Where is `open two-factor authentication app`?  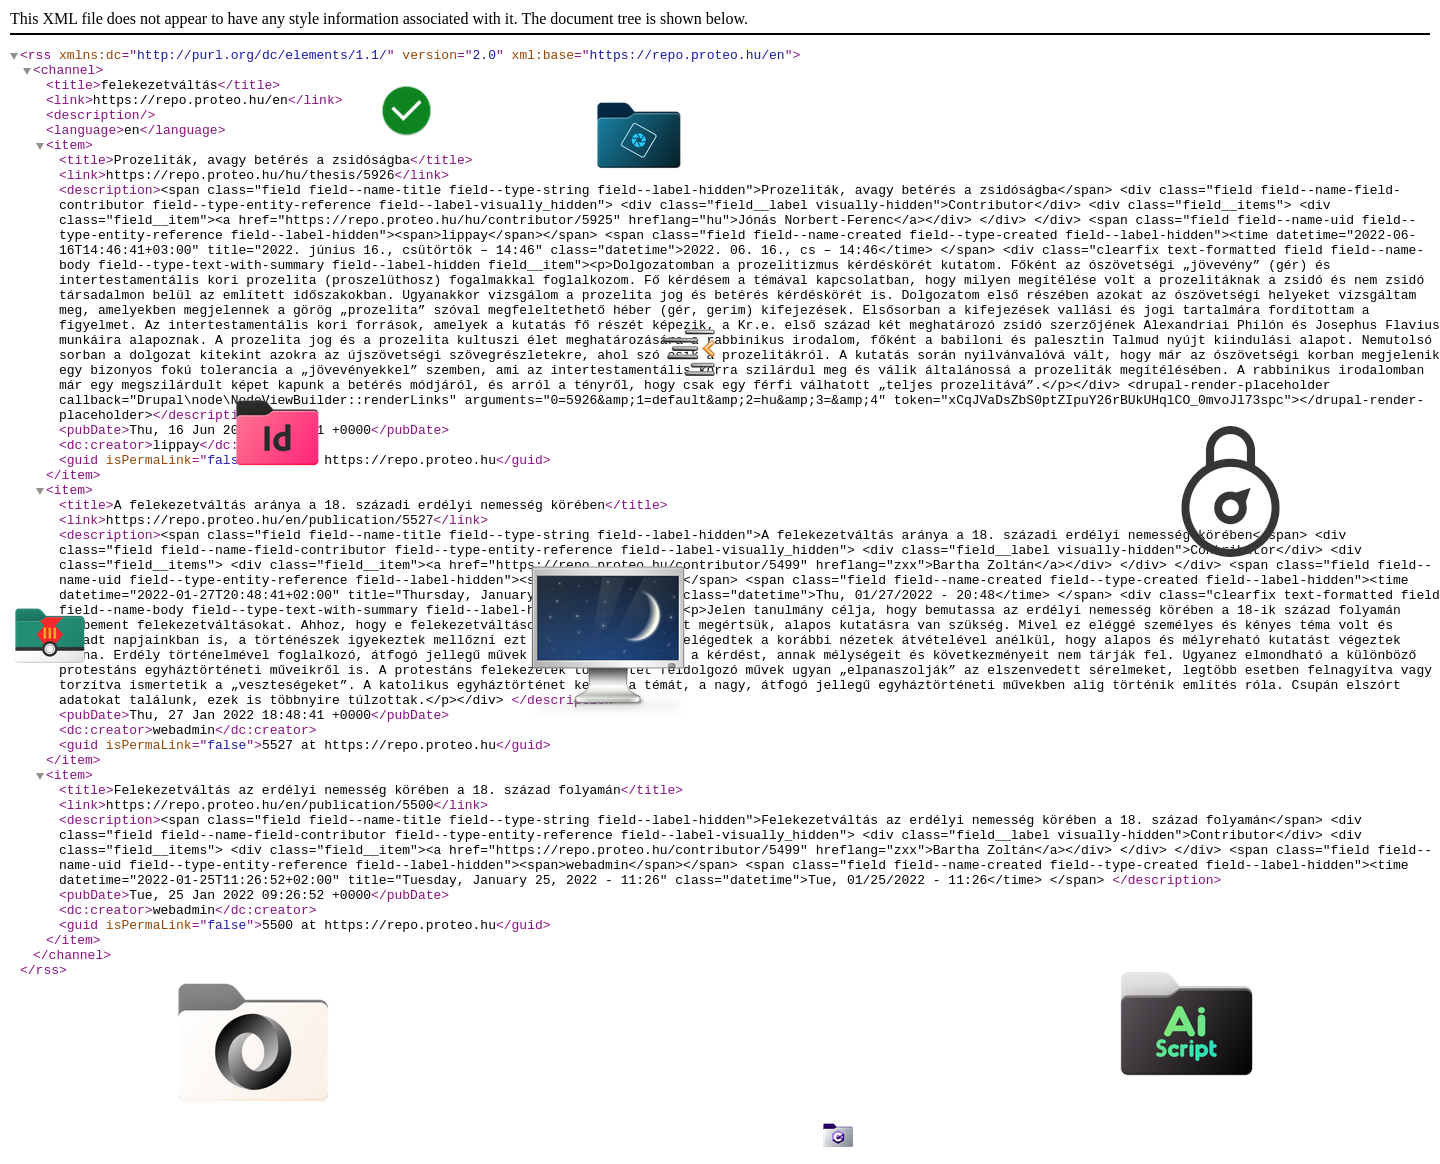
open two-factor authentication app is located at coordinates (1230, 491).